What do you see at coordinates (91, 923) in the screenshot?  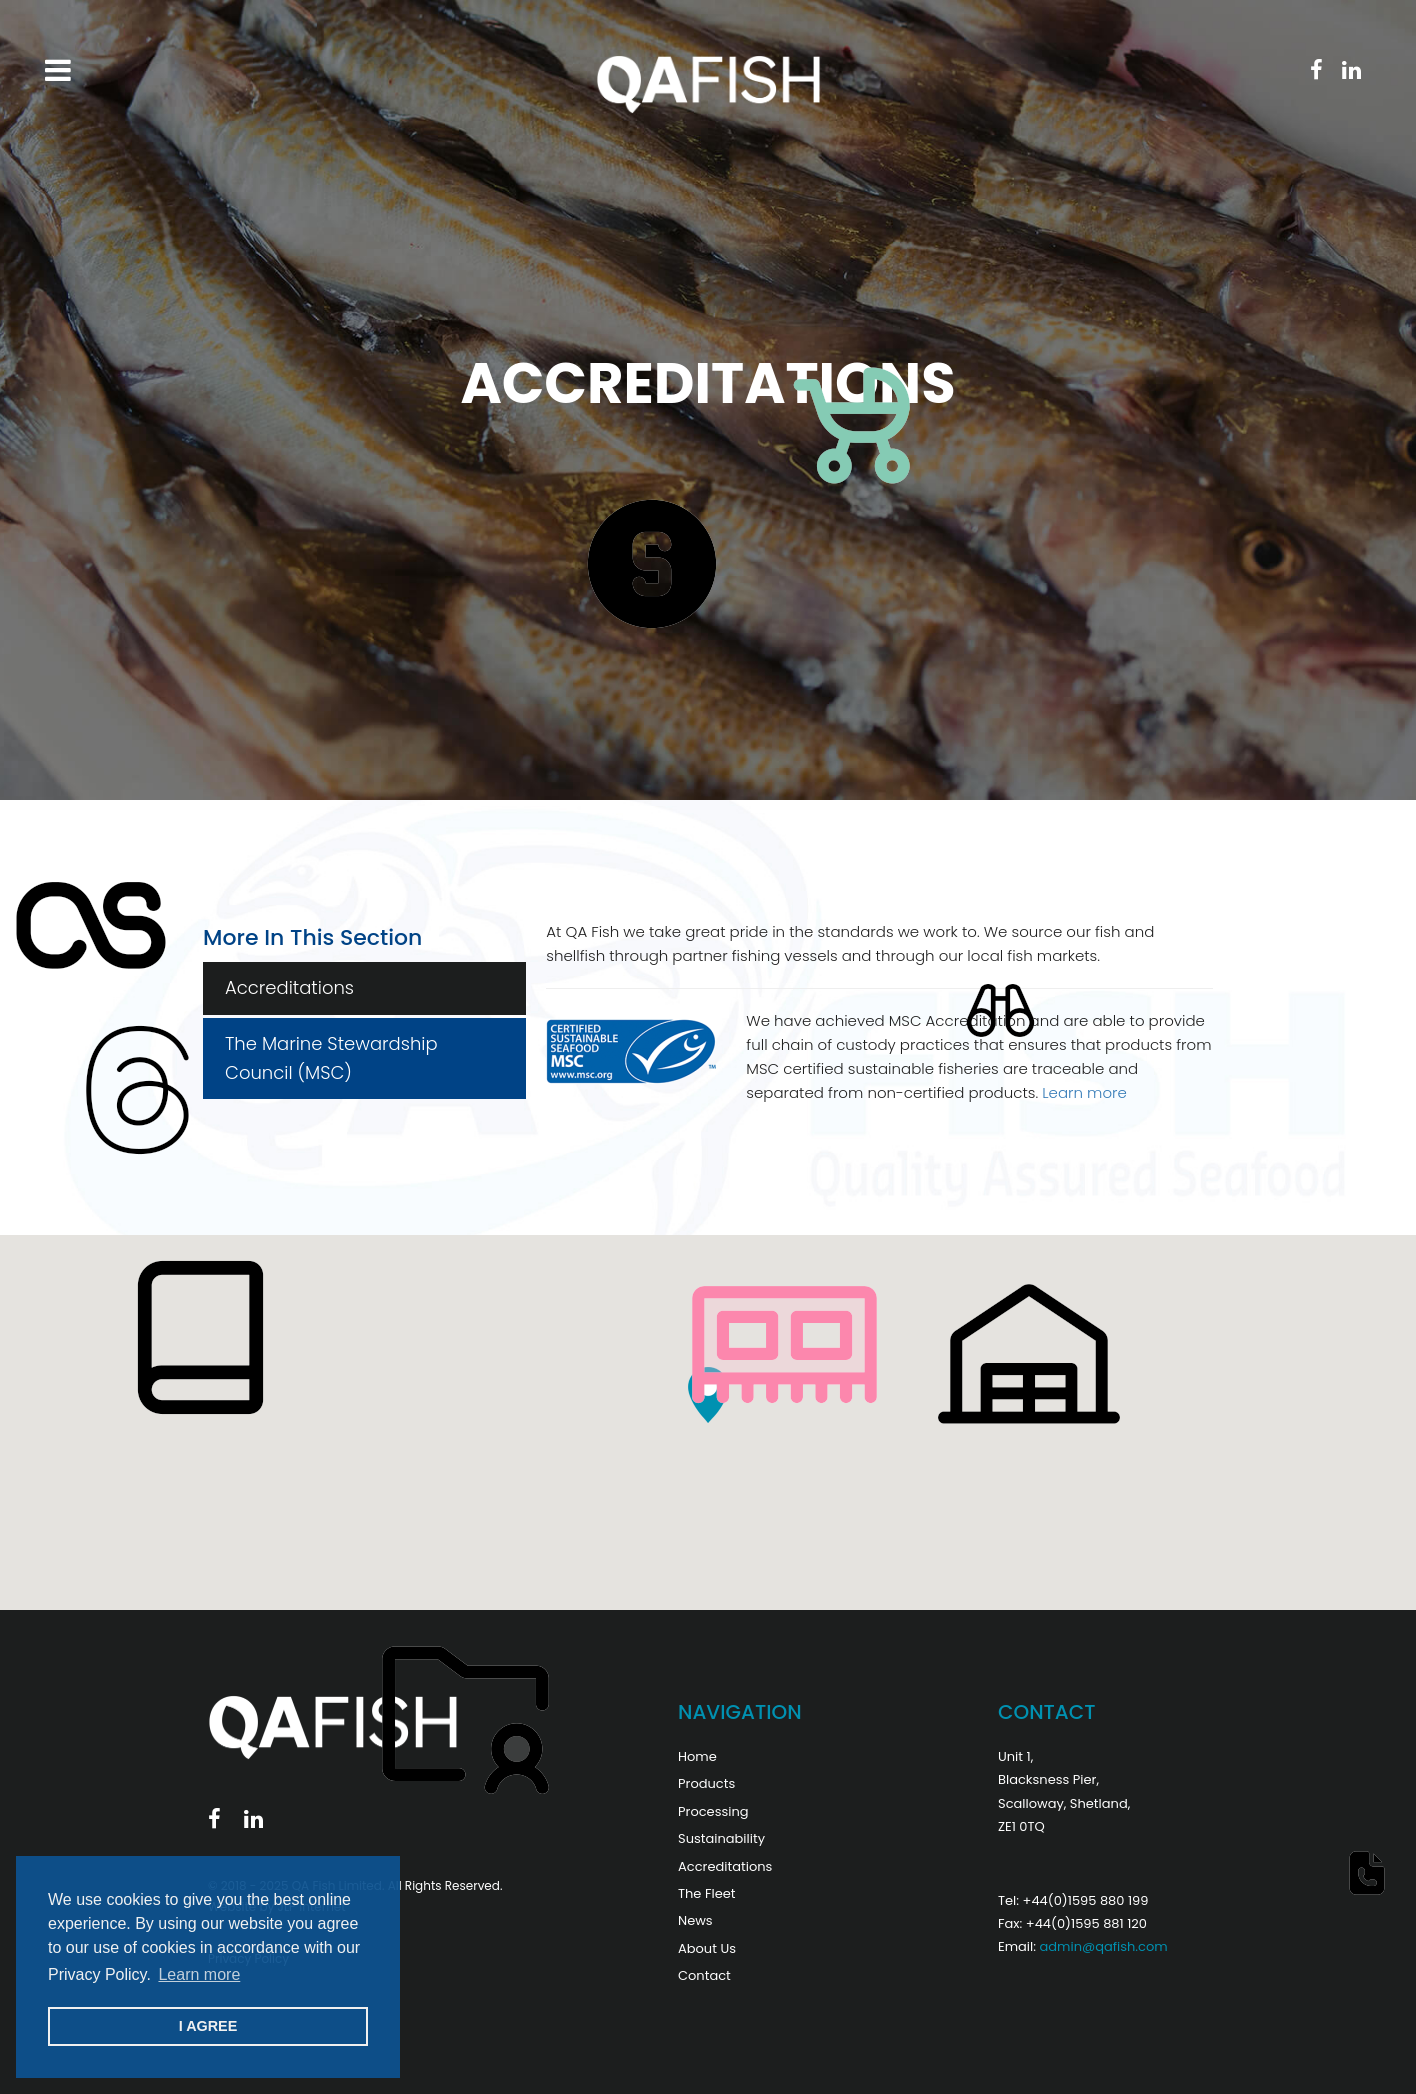 I see `connect to Last.fm account` at bounding box center [91, 923].